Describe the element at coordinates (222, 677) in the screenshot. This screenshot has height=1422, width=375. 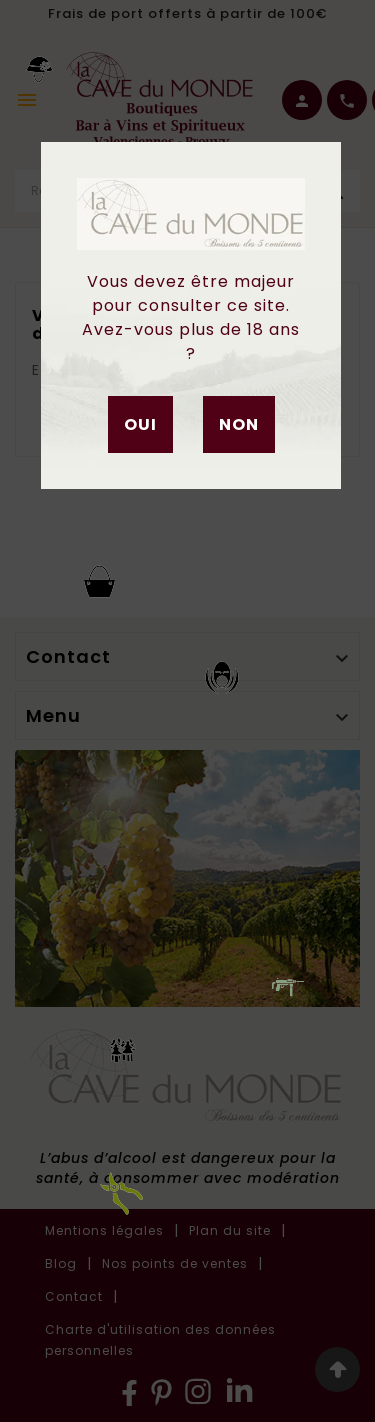
I see `send a voice message or shout` at that location.